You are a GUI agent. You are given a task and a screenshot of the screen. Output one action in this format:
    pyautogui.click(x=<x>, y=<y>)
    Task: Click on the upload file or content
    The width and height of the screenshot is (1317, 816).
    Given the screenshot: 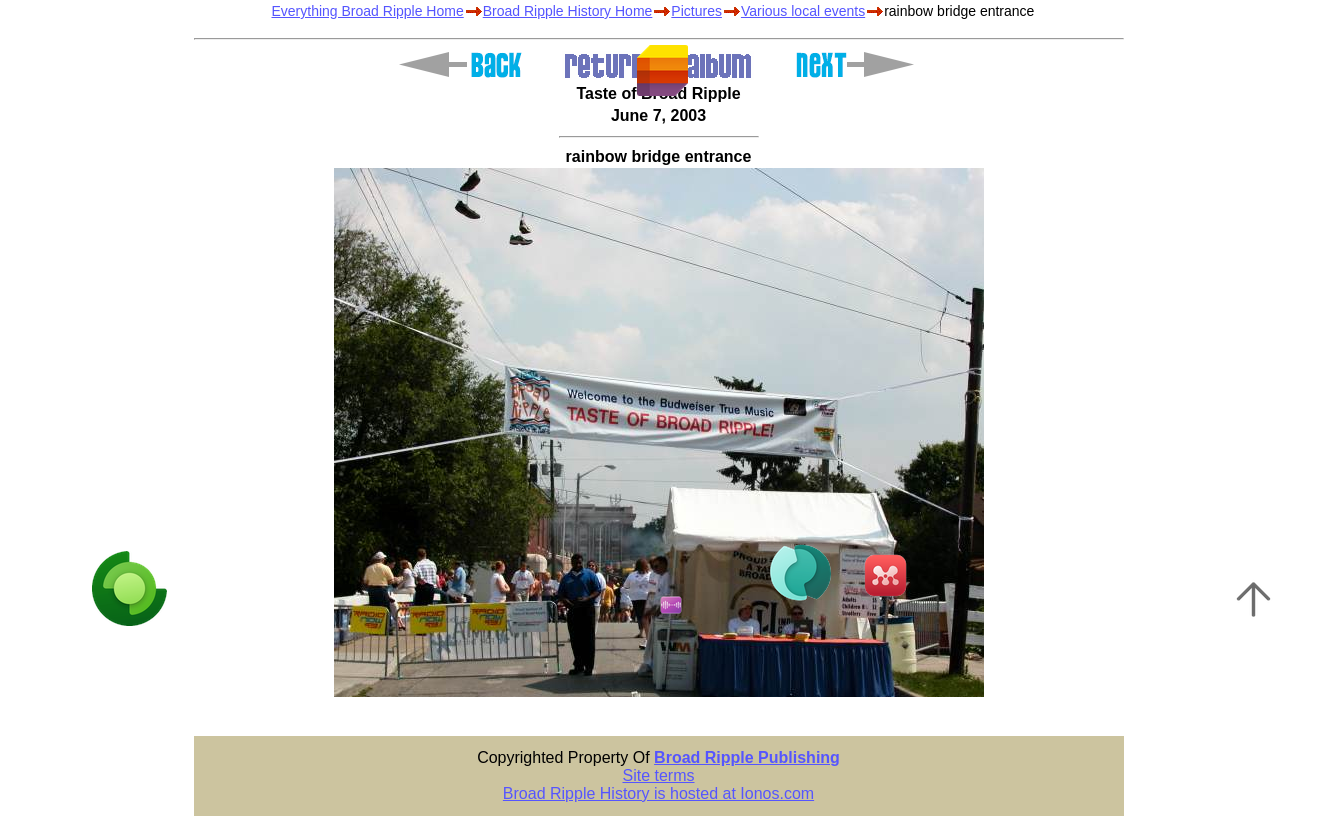 What is the action you would take?
    pyautogui.click(x=1253, y=599)
    